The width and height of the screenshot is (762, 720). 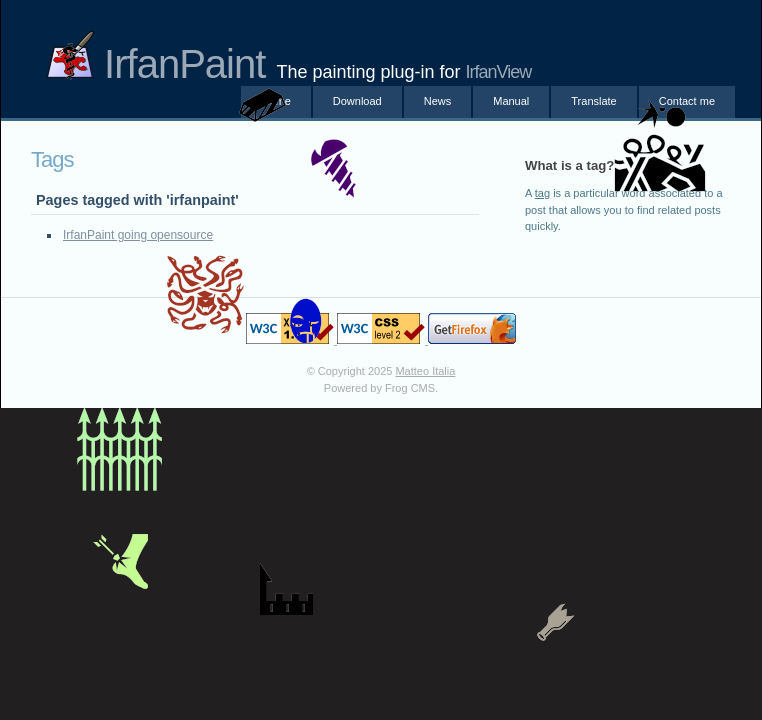 What do you see at coordinates (286, 588) in the screenshot?
I see `view castle or fortress in game` at bounding box center [286, 588].